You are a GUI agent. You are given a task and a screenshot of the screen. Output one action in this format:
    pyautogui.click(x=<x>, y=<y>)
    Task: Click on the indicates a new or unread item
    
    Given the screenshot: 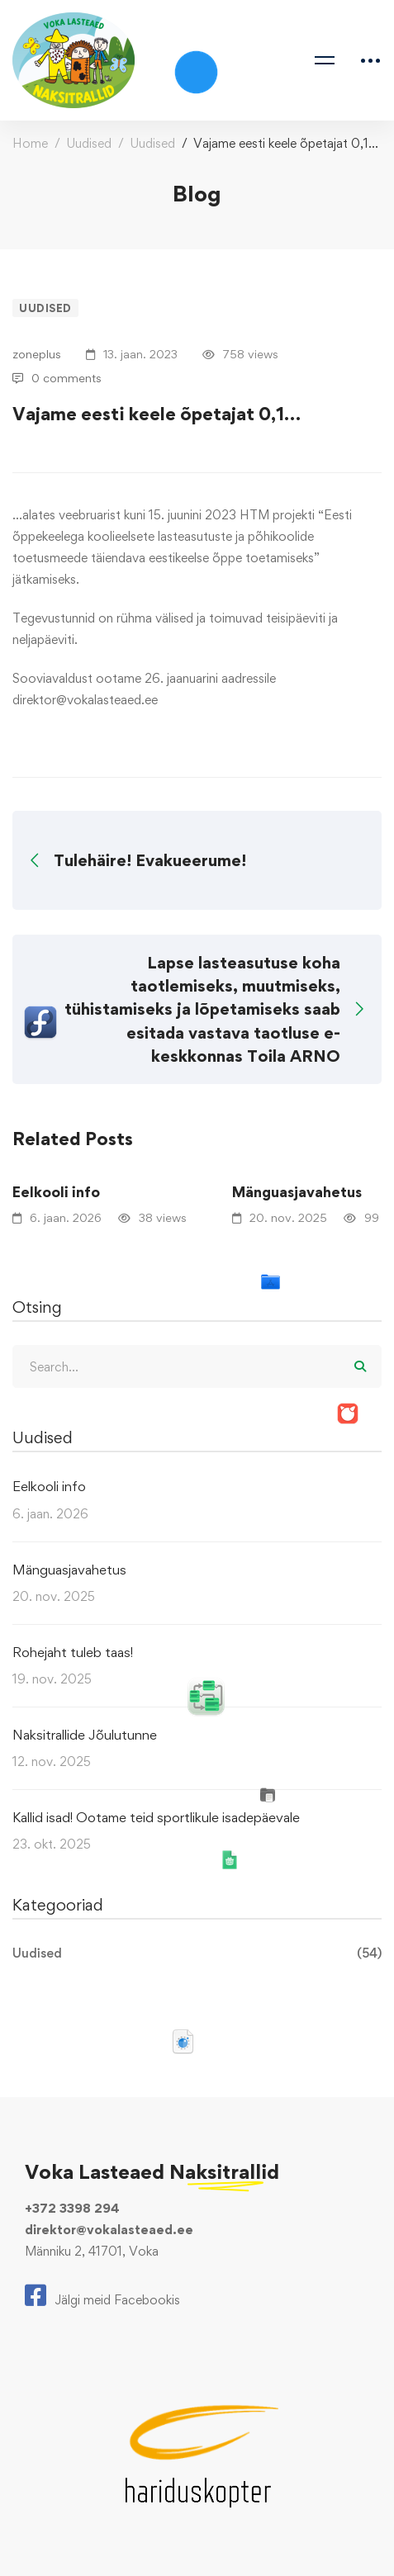 What is the action you would take?
    pyautogui.click(x=196, y=72)
    